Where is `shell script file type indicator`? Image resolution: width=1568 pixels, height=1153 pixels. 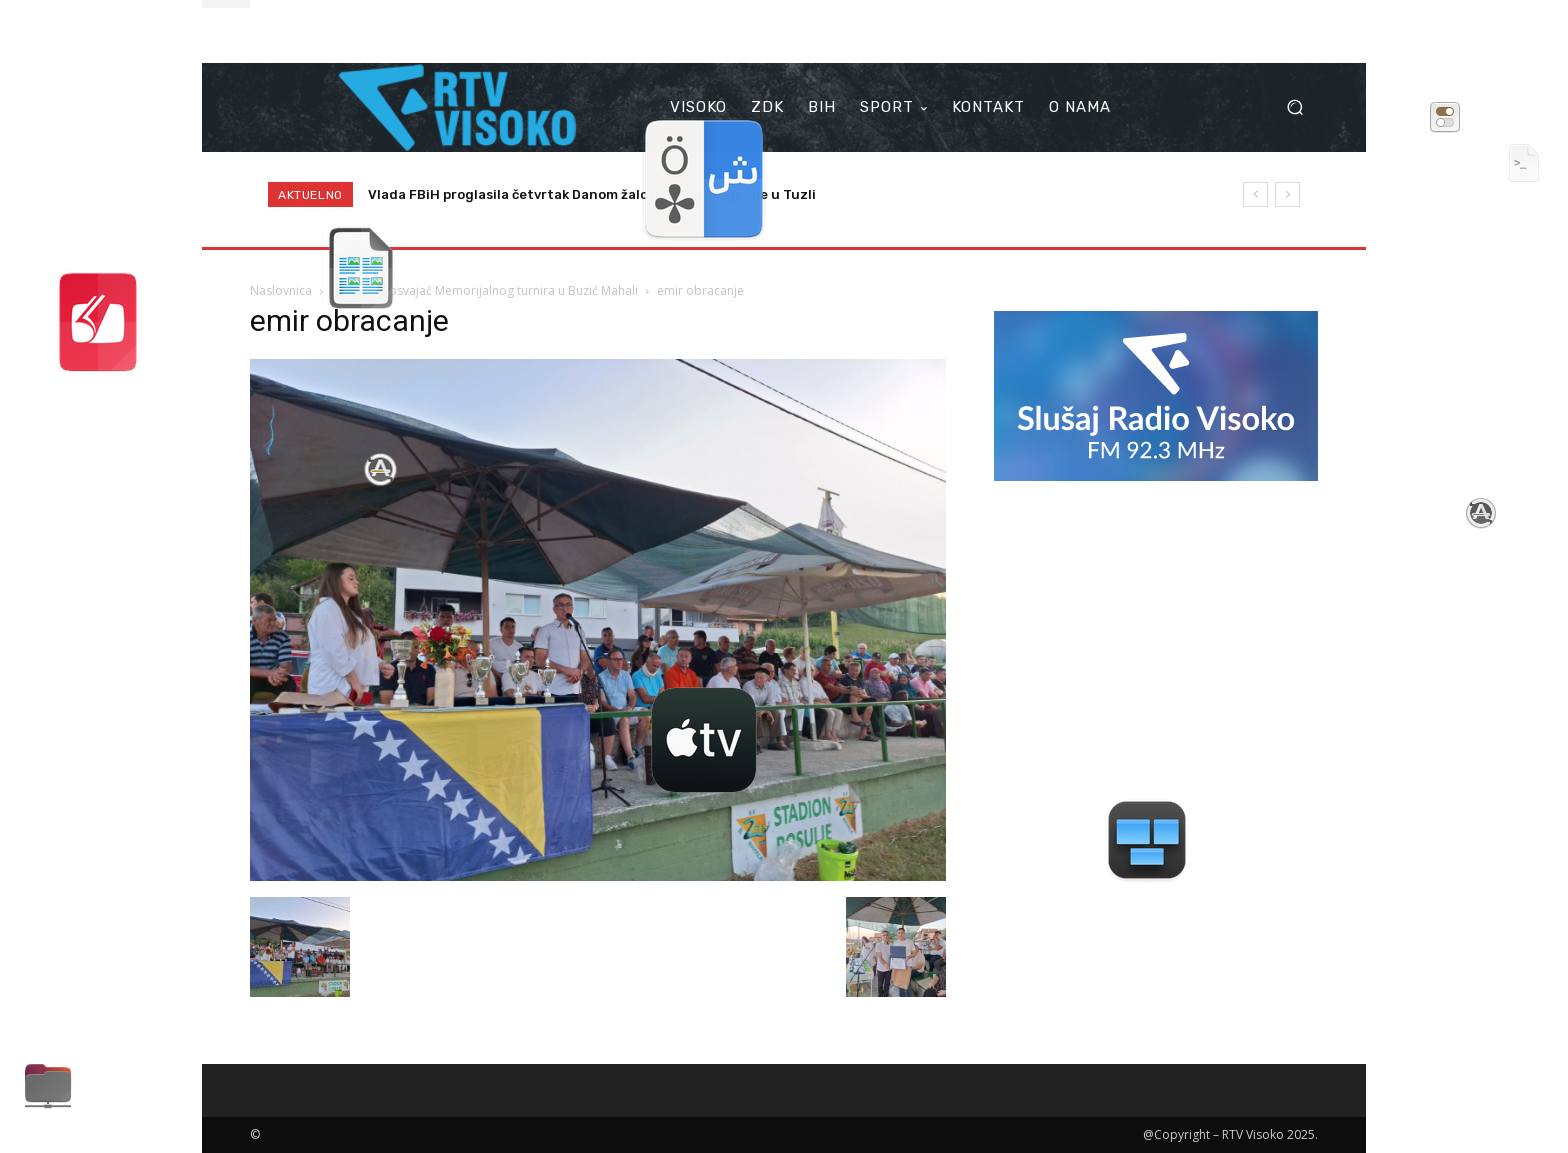
shell script file type indicator is located at coordinates (1524, 163).